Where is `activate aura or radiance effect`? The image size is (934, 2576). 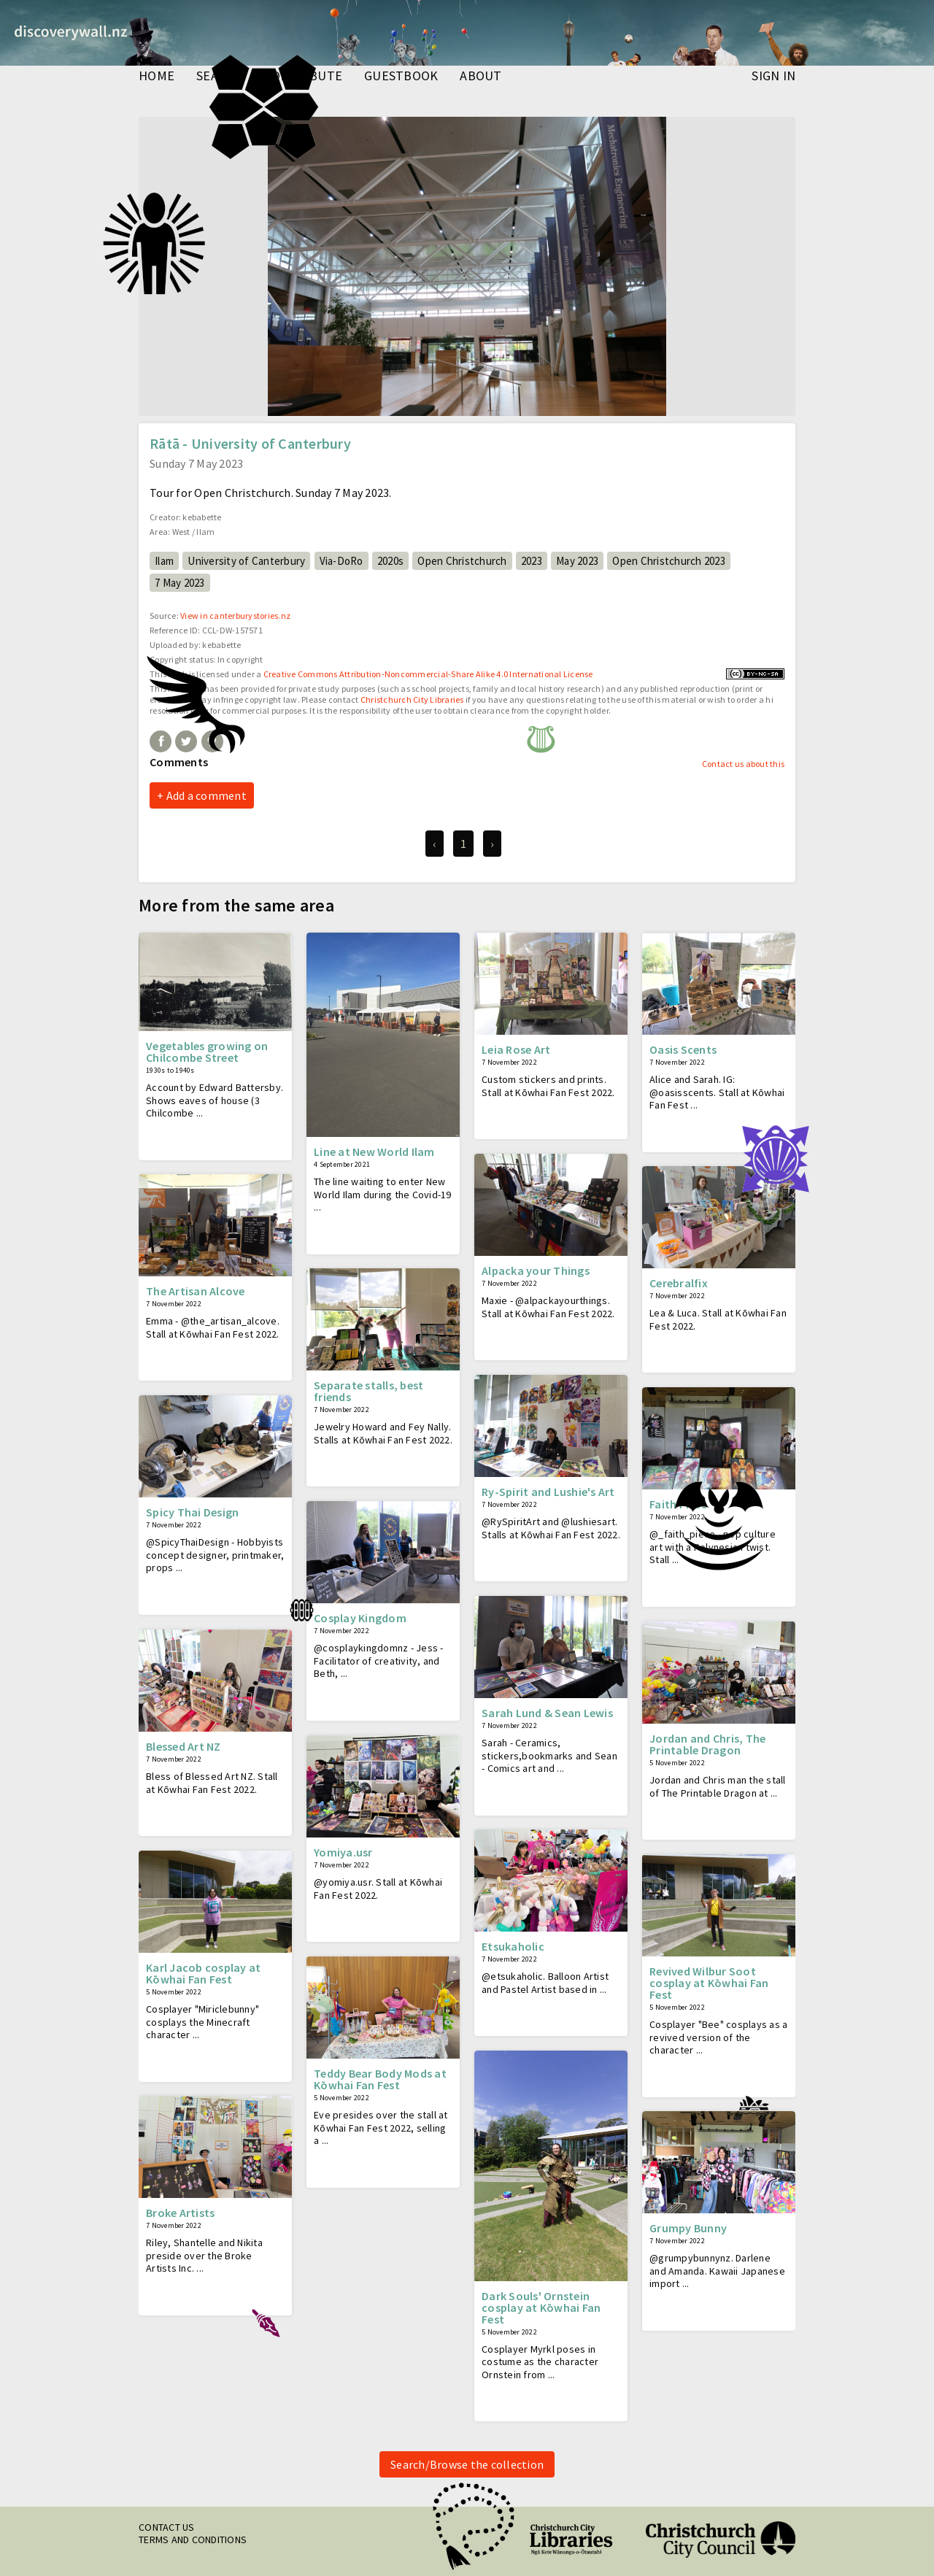
activate aura or radiance effect is located at coordinates (153, 243).